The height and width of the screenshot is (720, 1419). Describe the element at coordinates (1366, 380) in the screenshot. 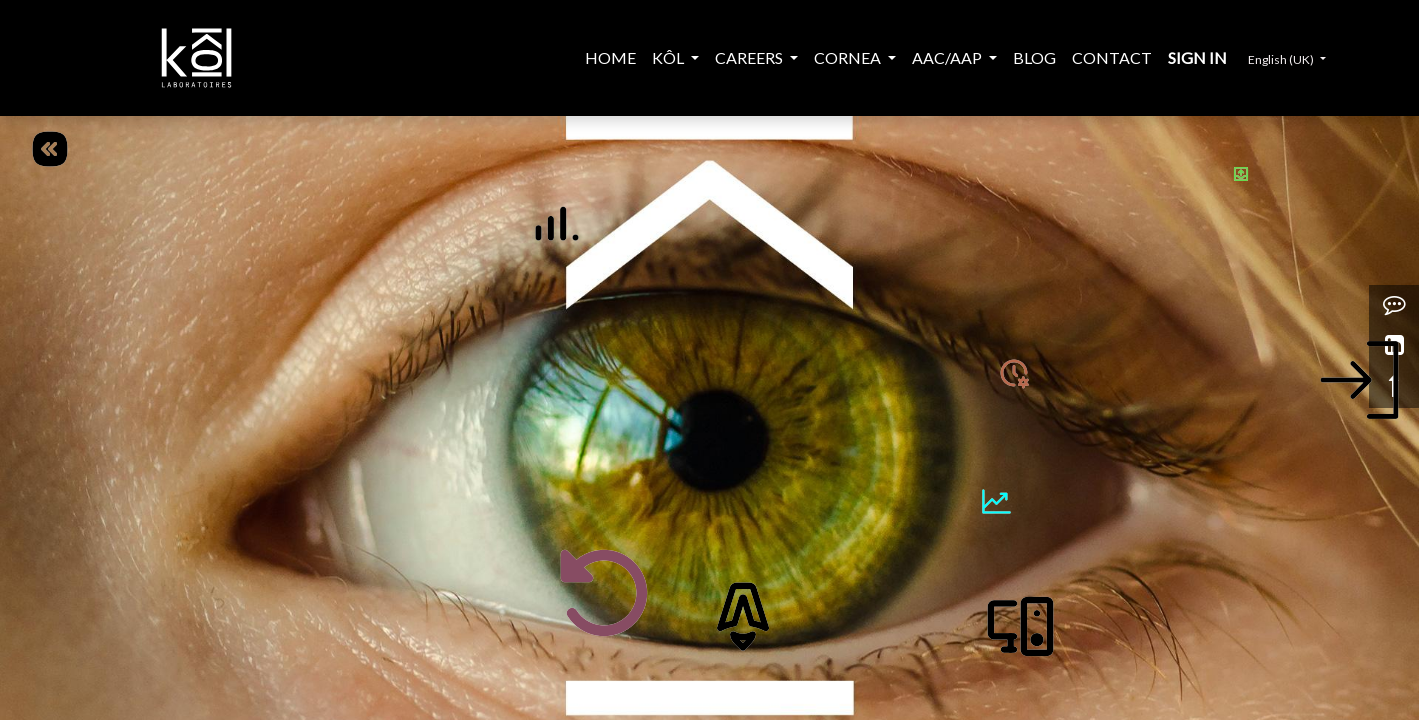

I see `sign in to your account` at that location.